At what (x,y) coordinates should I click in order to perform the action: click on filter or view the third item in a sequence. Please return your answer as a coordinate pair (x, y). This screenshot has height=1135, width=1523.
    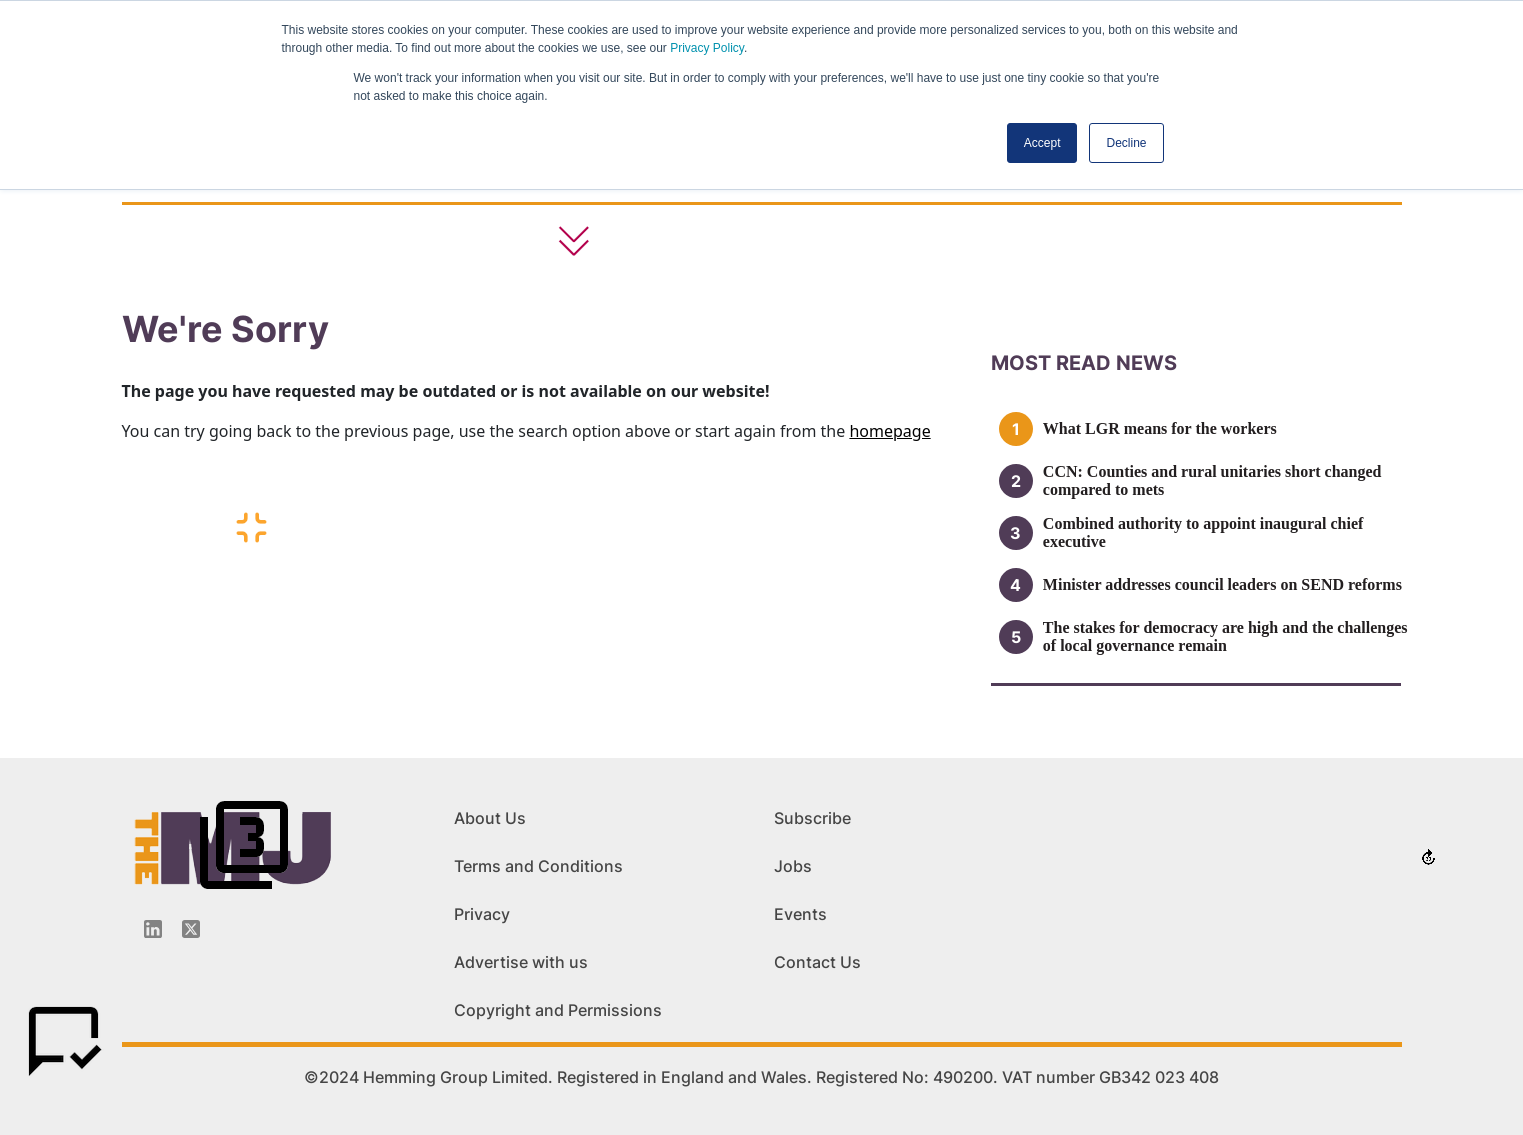
    Looking at the image, I should click on (244, 845).